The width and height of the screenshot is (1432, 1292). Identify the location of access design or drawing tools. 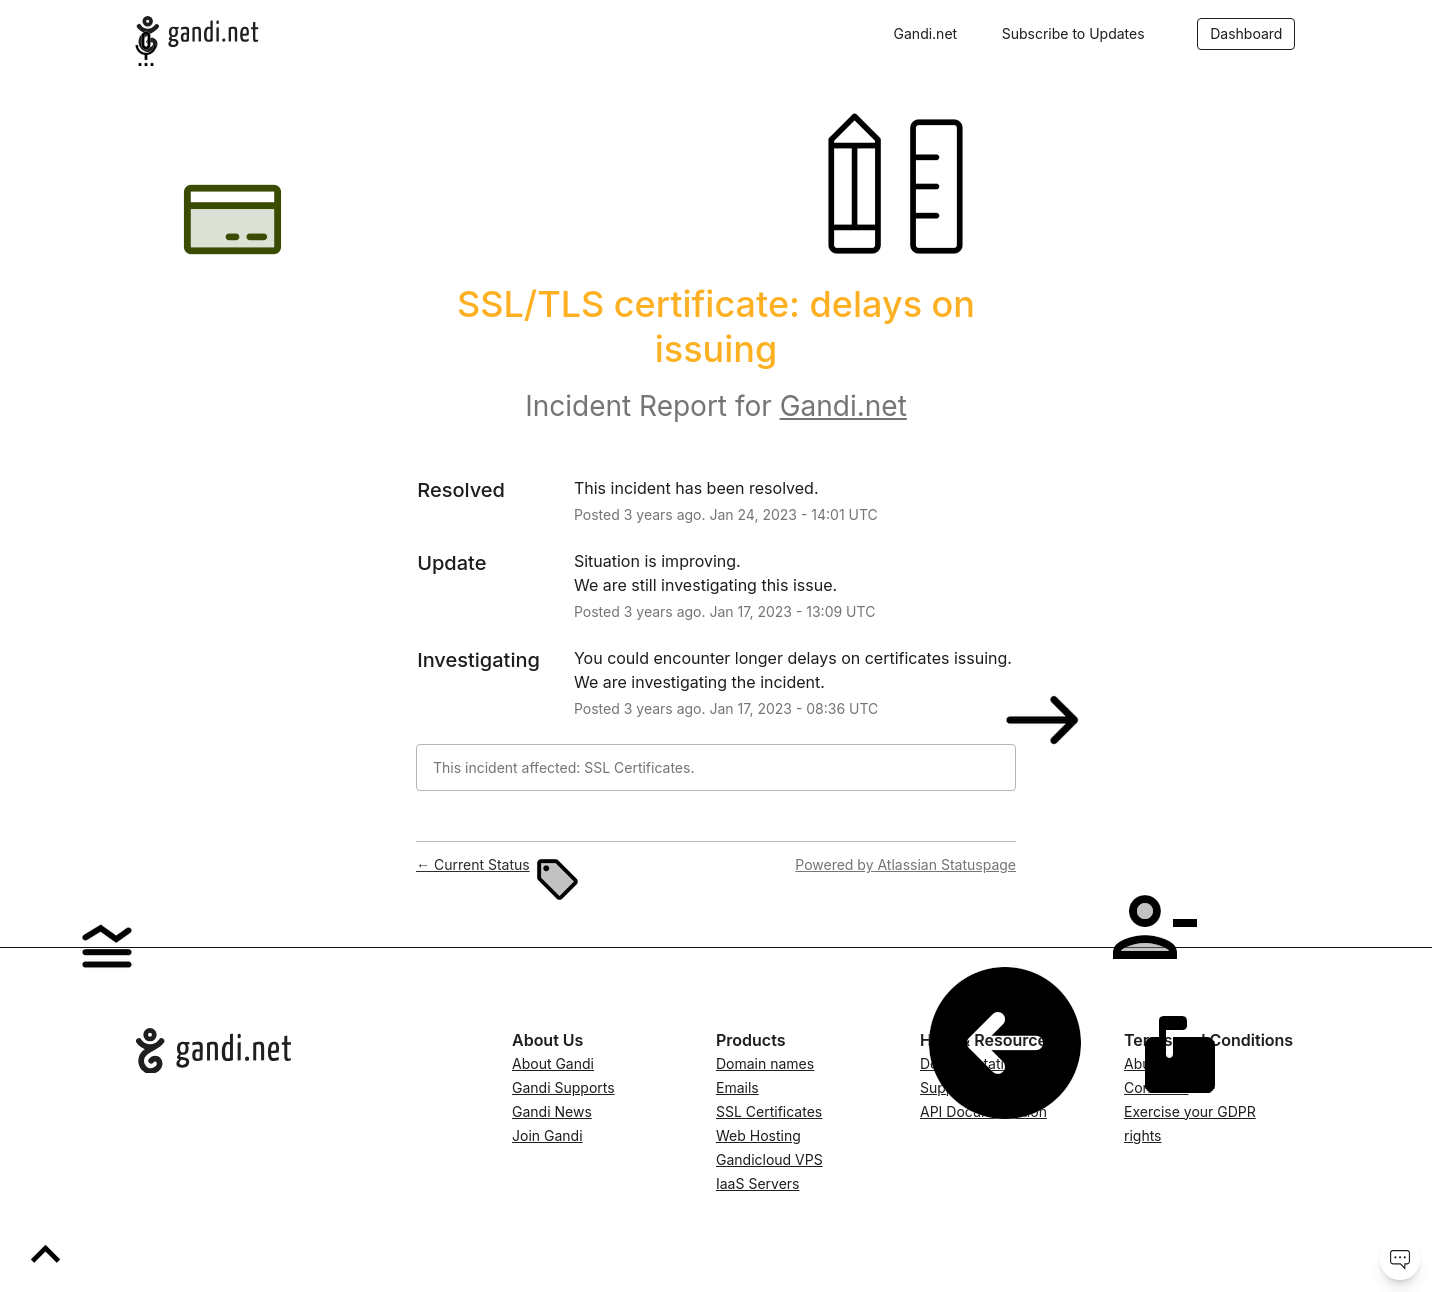
(895, 186).